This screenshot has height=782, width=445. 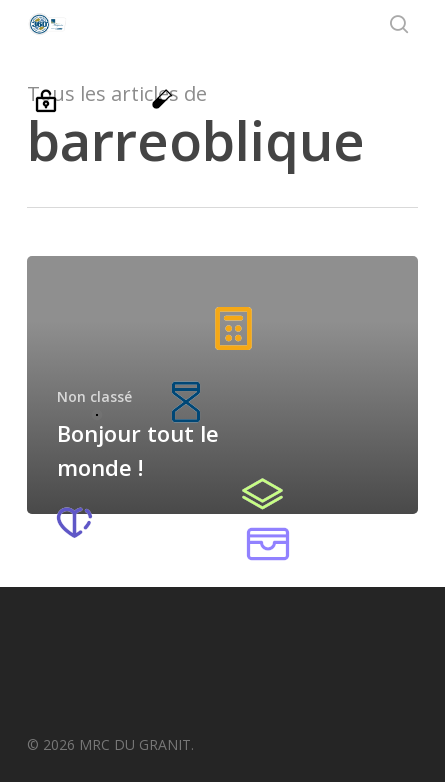 I want to click on indicates an unread notification or new item, so click(x=97, y=415).